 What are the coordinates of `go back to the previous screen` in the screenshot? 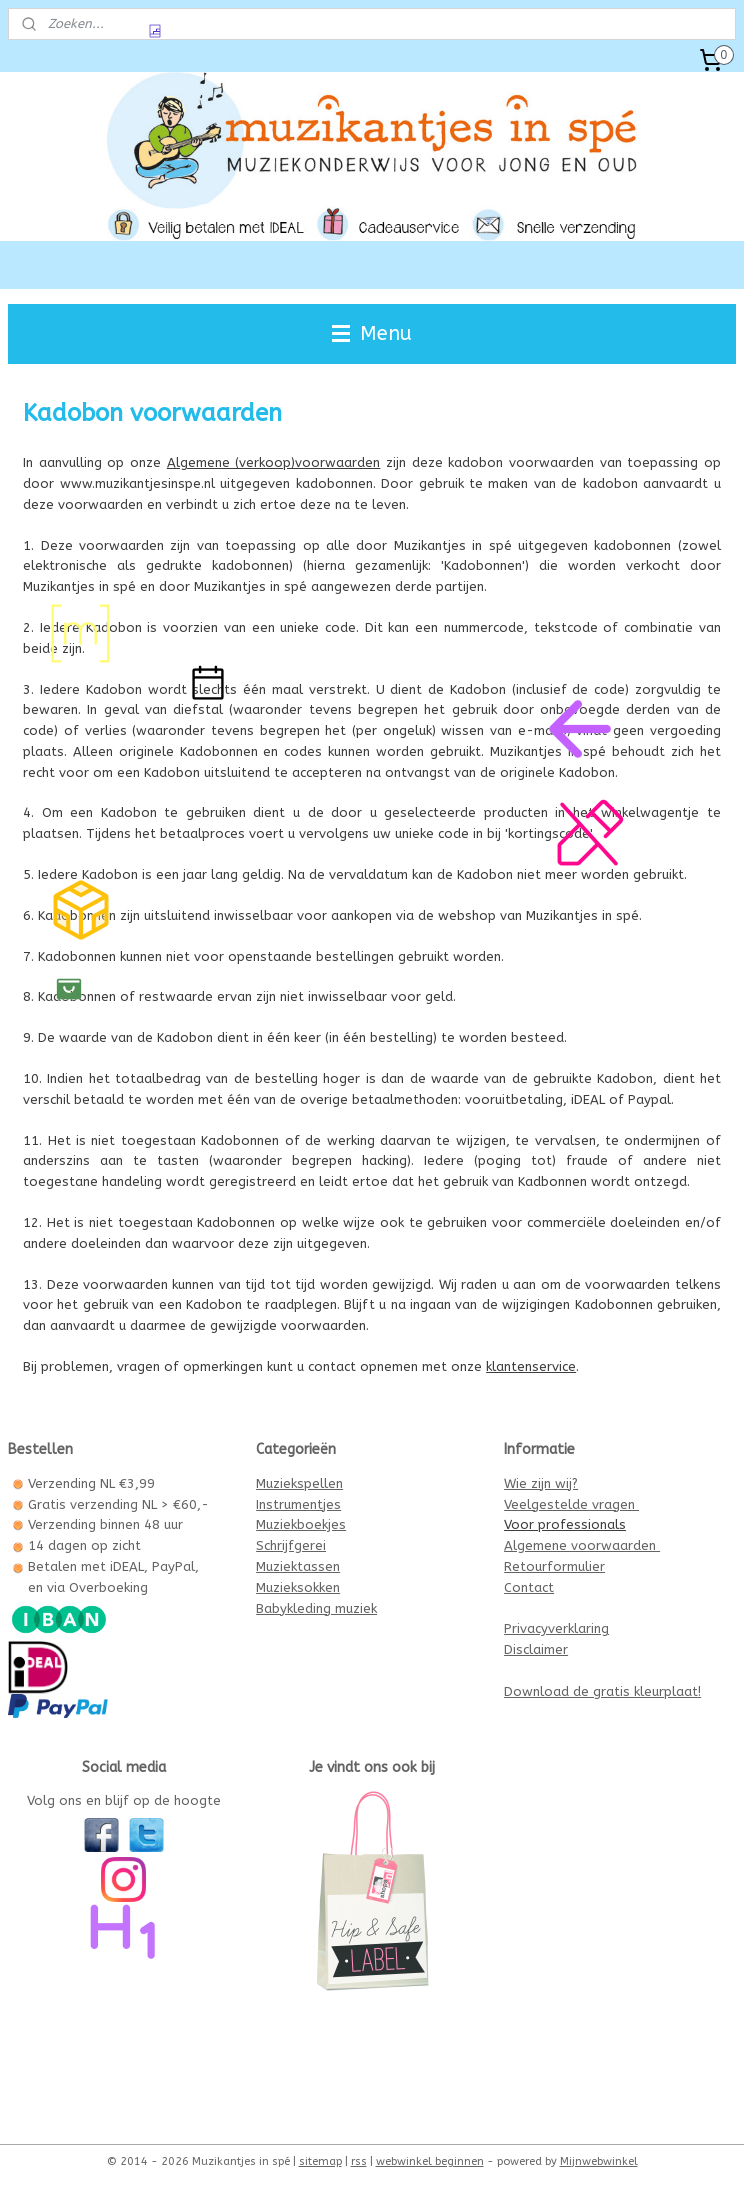 It's located at (580, 729).